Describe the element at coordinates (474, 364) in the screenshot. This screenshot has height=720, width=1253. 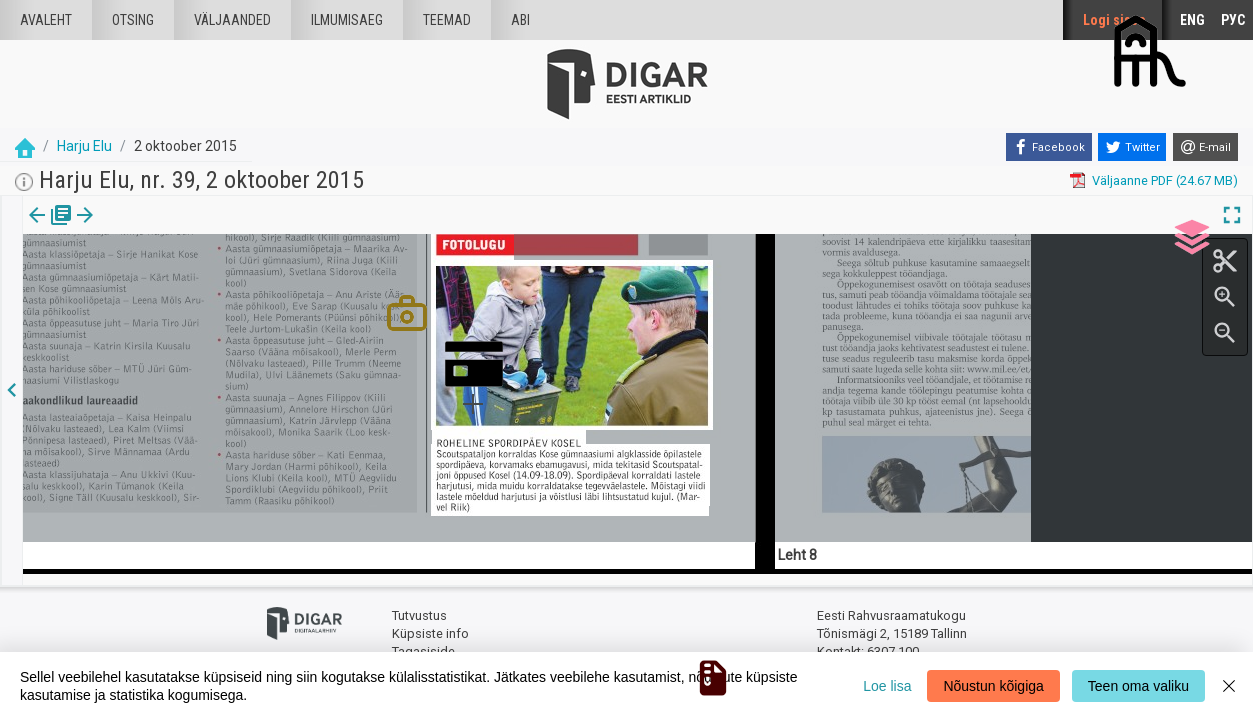
I see `manage payment methods` at that location.